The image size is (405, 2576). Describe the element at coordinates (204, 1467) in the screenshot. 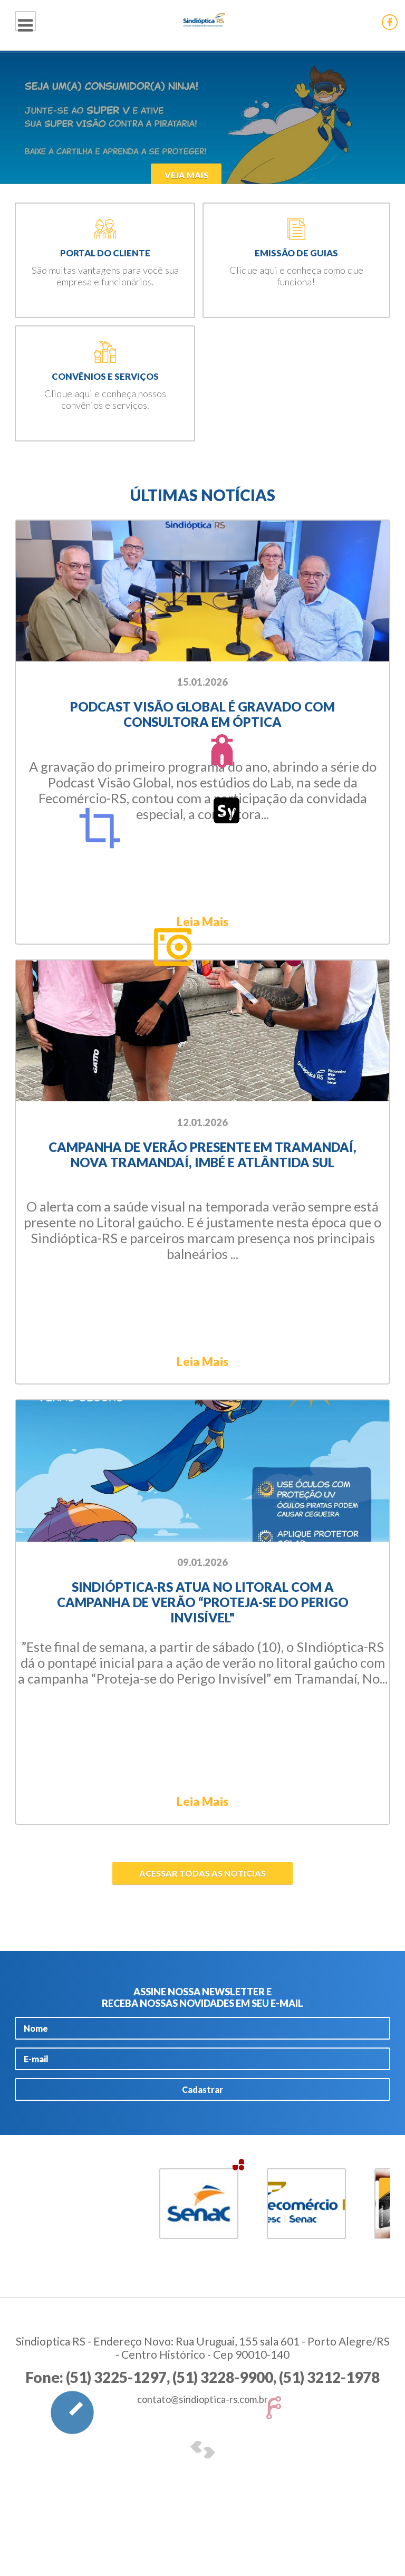

I see `gatsby framework logo` at that location.